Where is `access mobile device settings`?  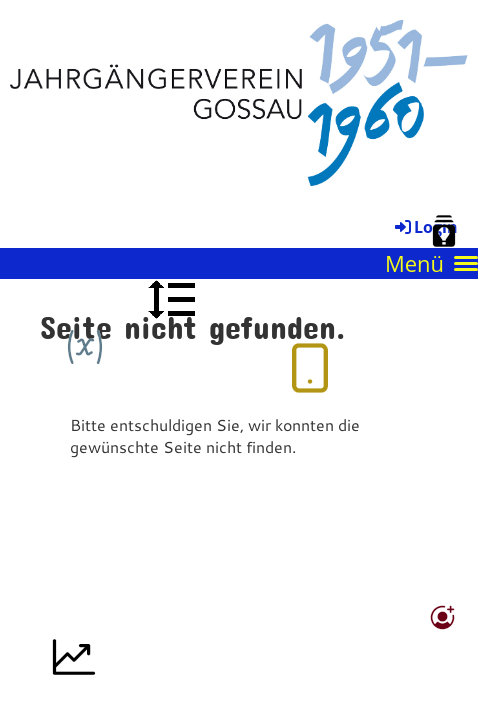 access mobile device settings is located at coordinates (310, 368).